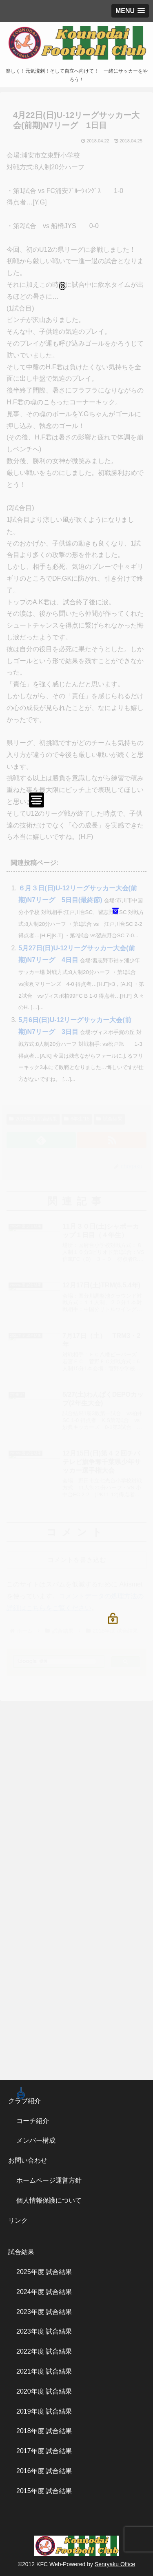  Describe the element at coordinates (115, 911) in the screenshot. I see `delete selected item` at that location.